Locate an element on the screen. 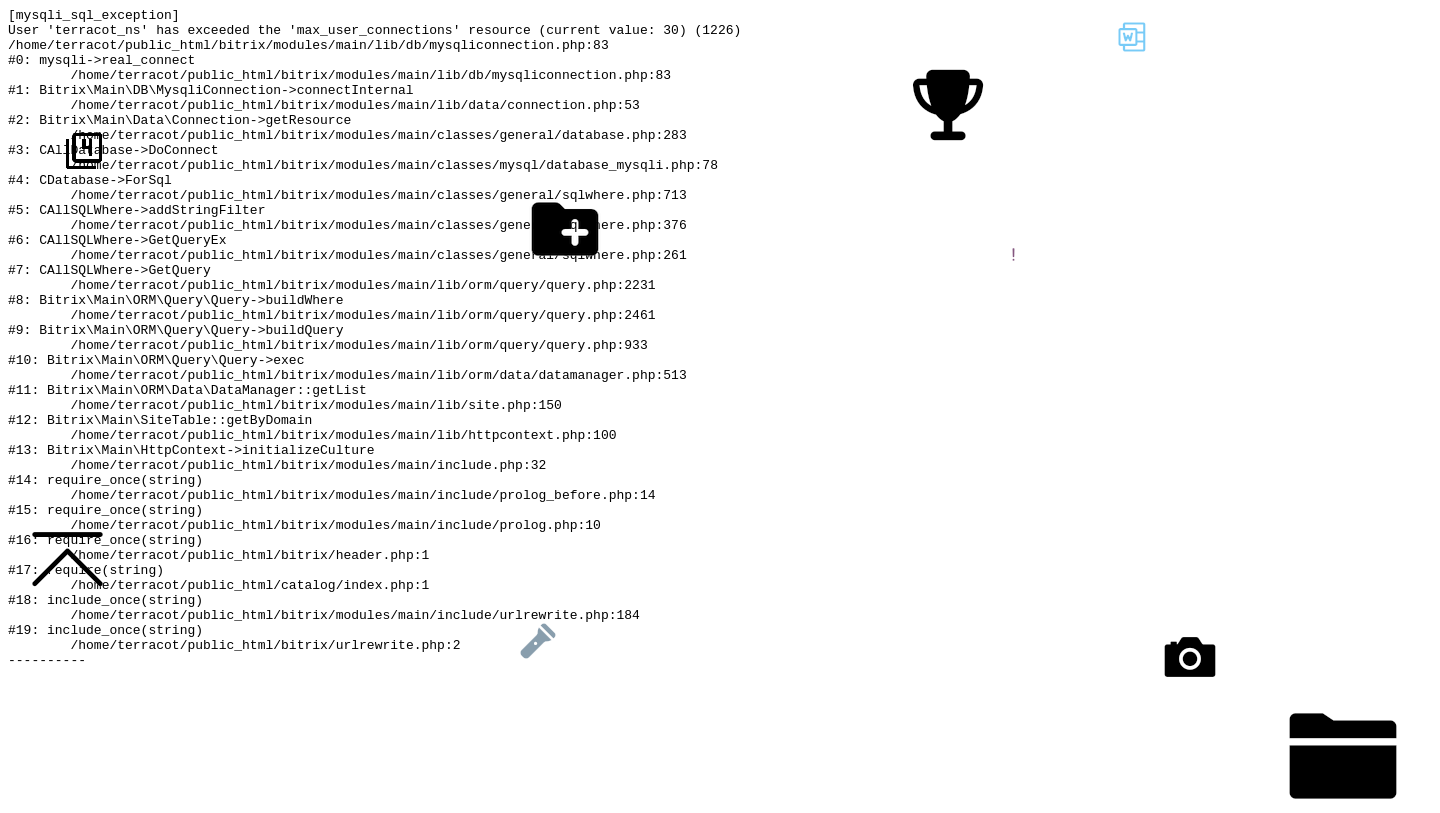 This screenshot has height=813, width=1440. collapse or minimize a section is located at coordinates (67, 557).